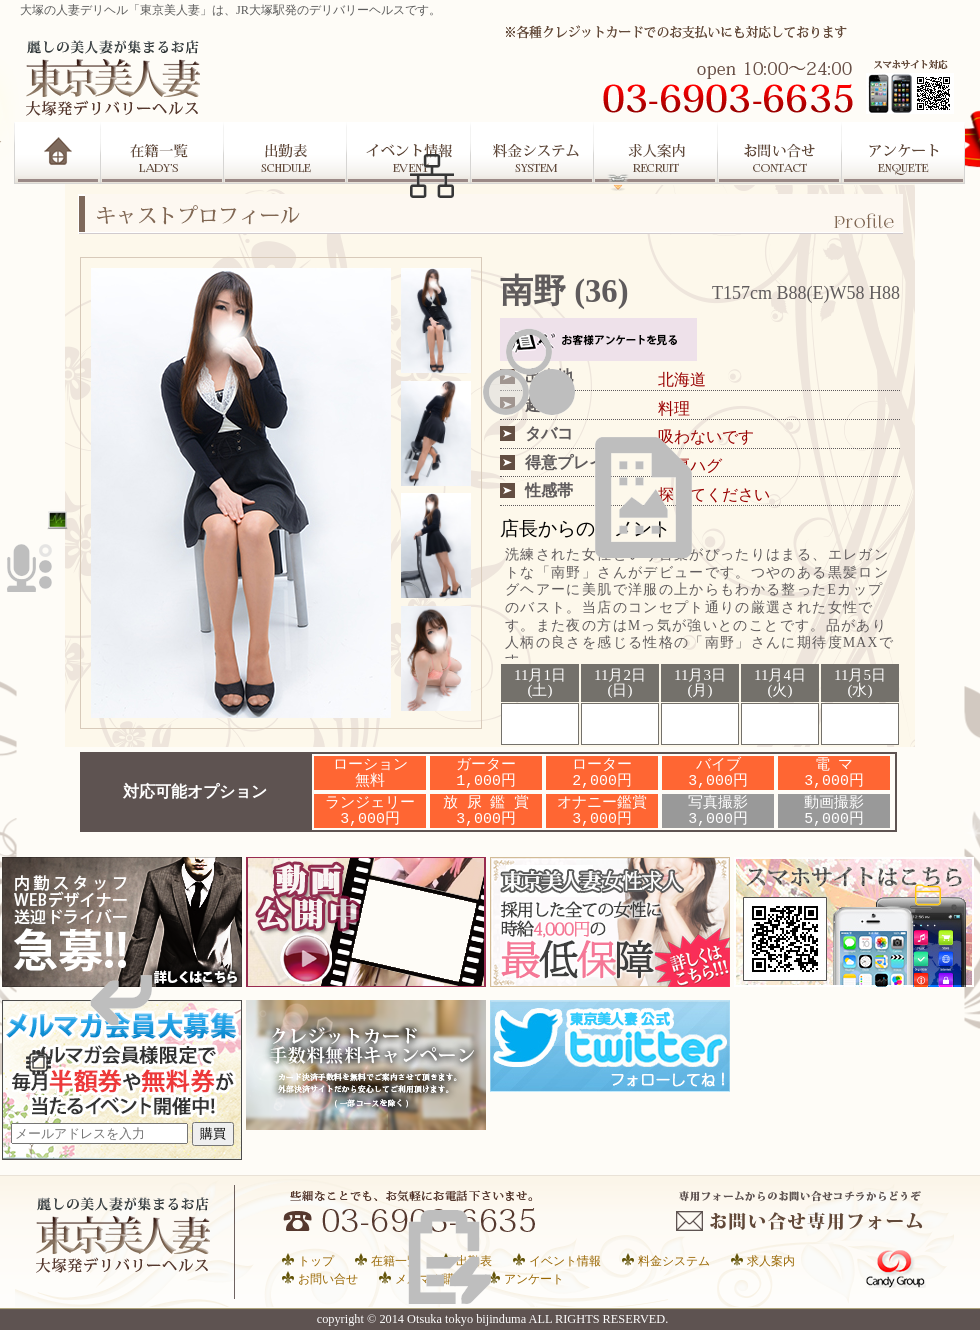 The height and width of the screenshot is (1330, 980). Describe the element at coordinates (29, 566) in the screenshot. I see `microphone sensitivity set to medium level` at that location.